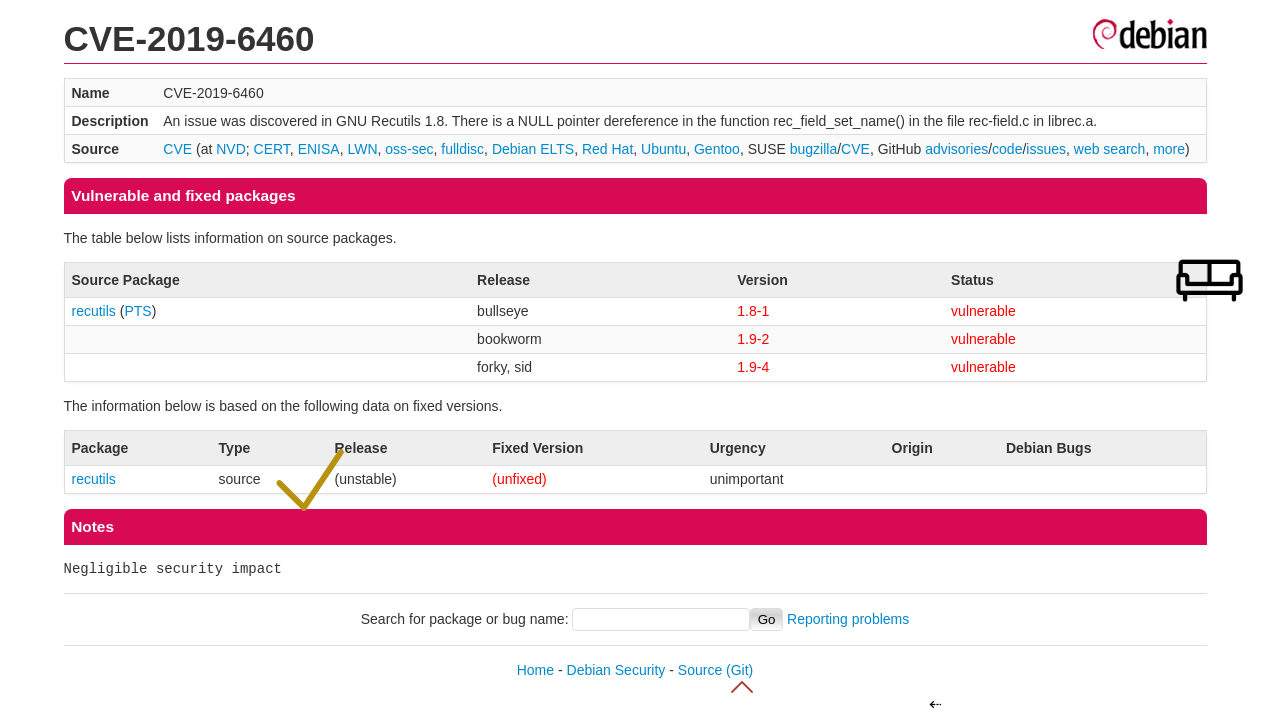 The width and height of the screenshot is (1270, 720). I want to click on browse furniture or home decor, so click(1209, 279).